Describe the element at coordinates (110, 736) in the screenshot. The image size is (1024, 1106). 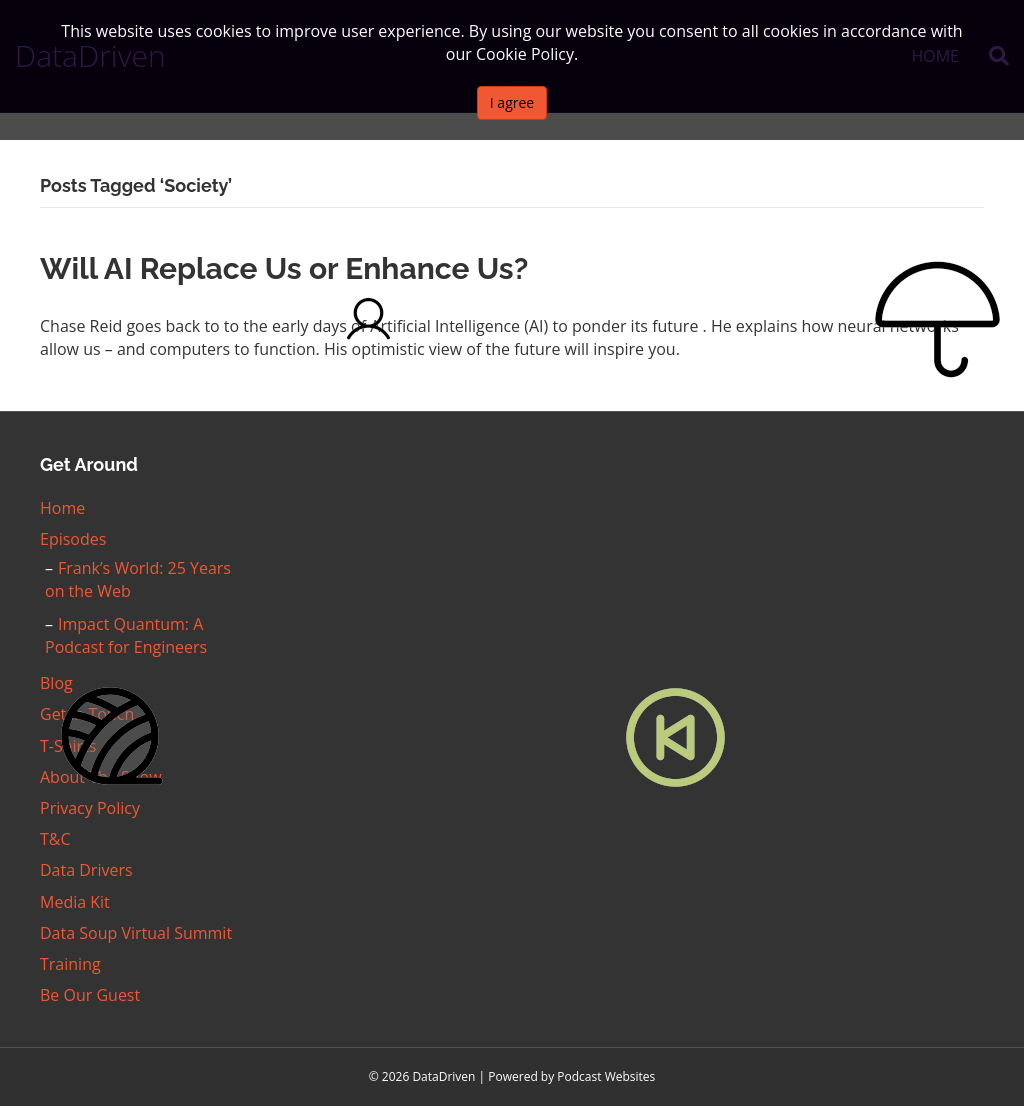
I see `craft or knitting-related feature` at that location.